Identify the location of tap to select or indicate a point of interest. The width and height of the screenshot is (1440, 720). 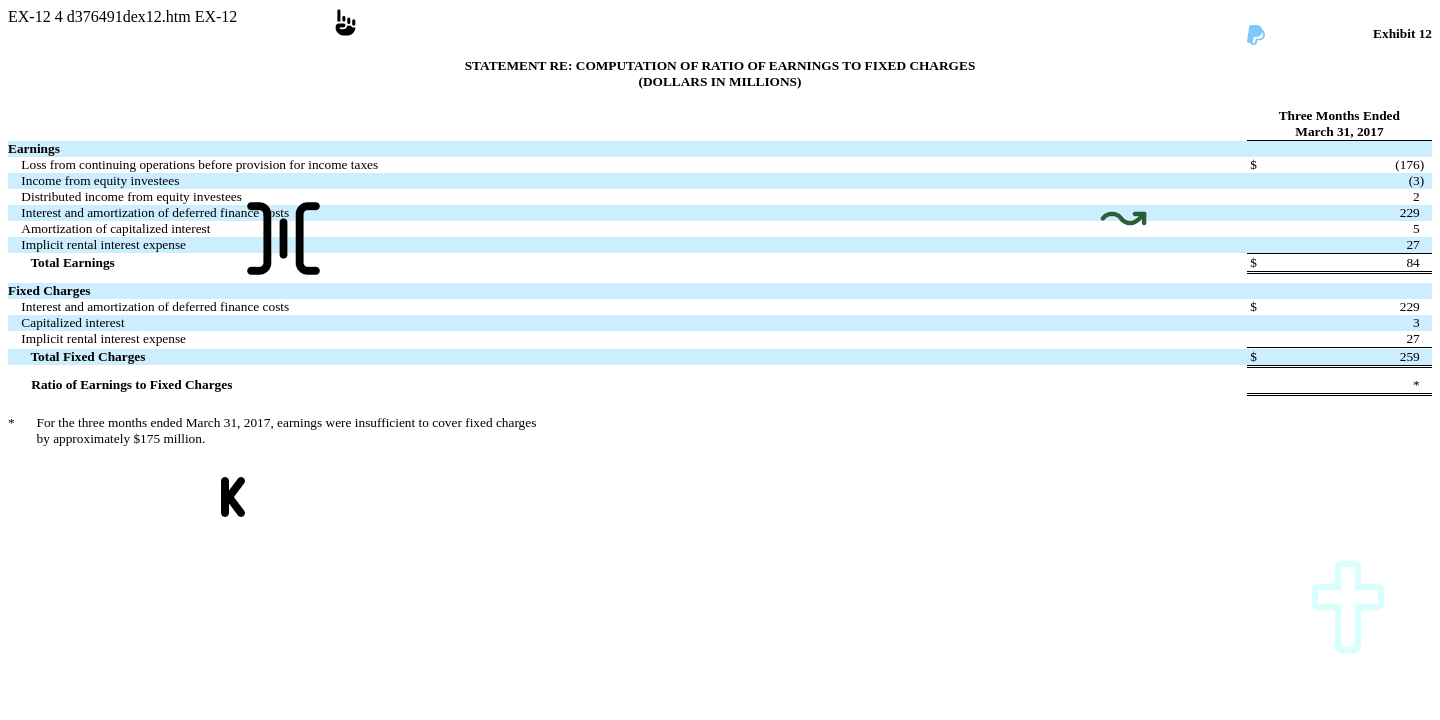
(345, 22).